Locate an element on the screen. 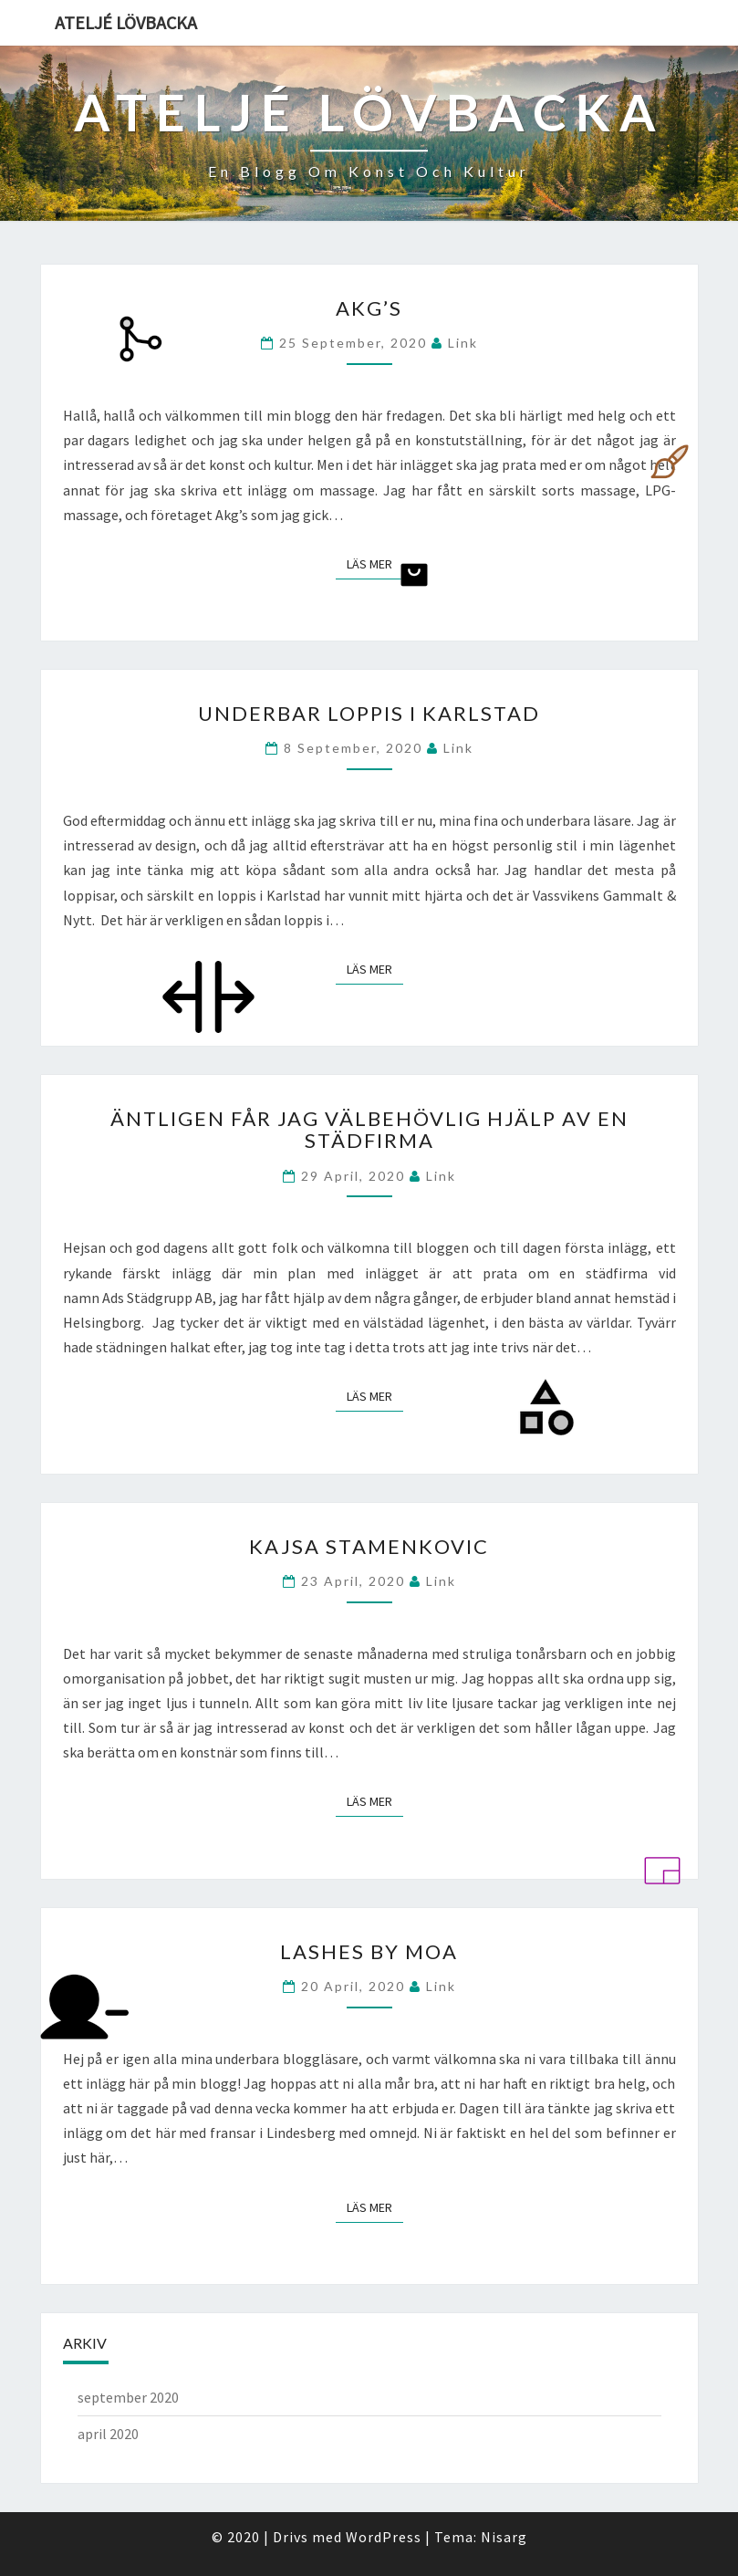 This screenshot has width=738, height=2576. browse or filter by category is located at coordinates (546, 1407).